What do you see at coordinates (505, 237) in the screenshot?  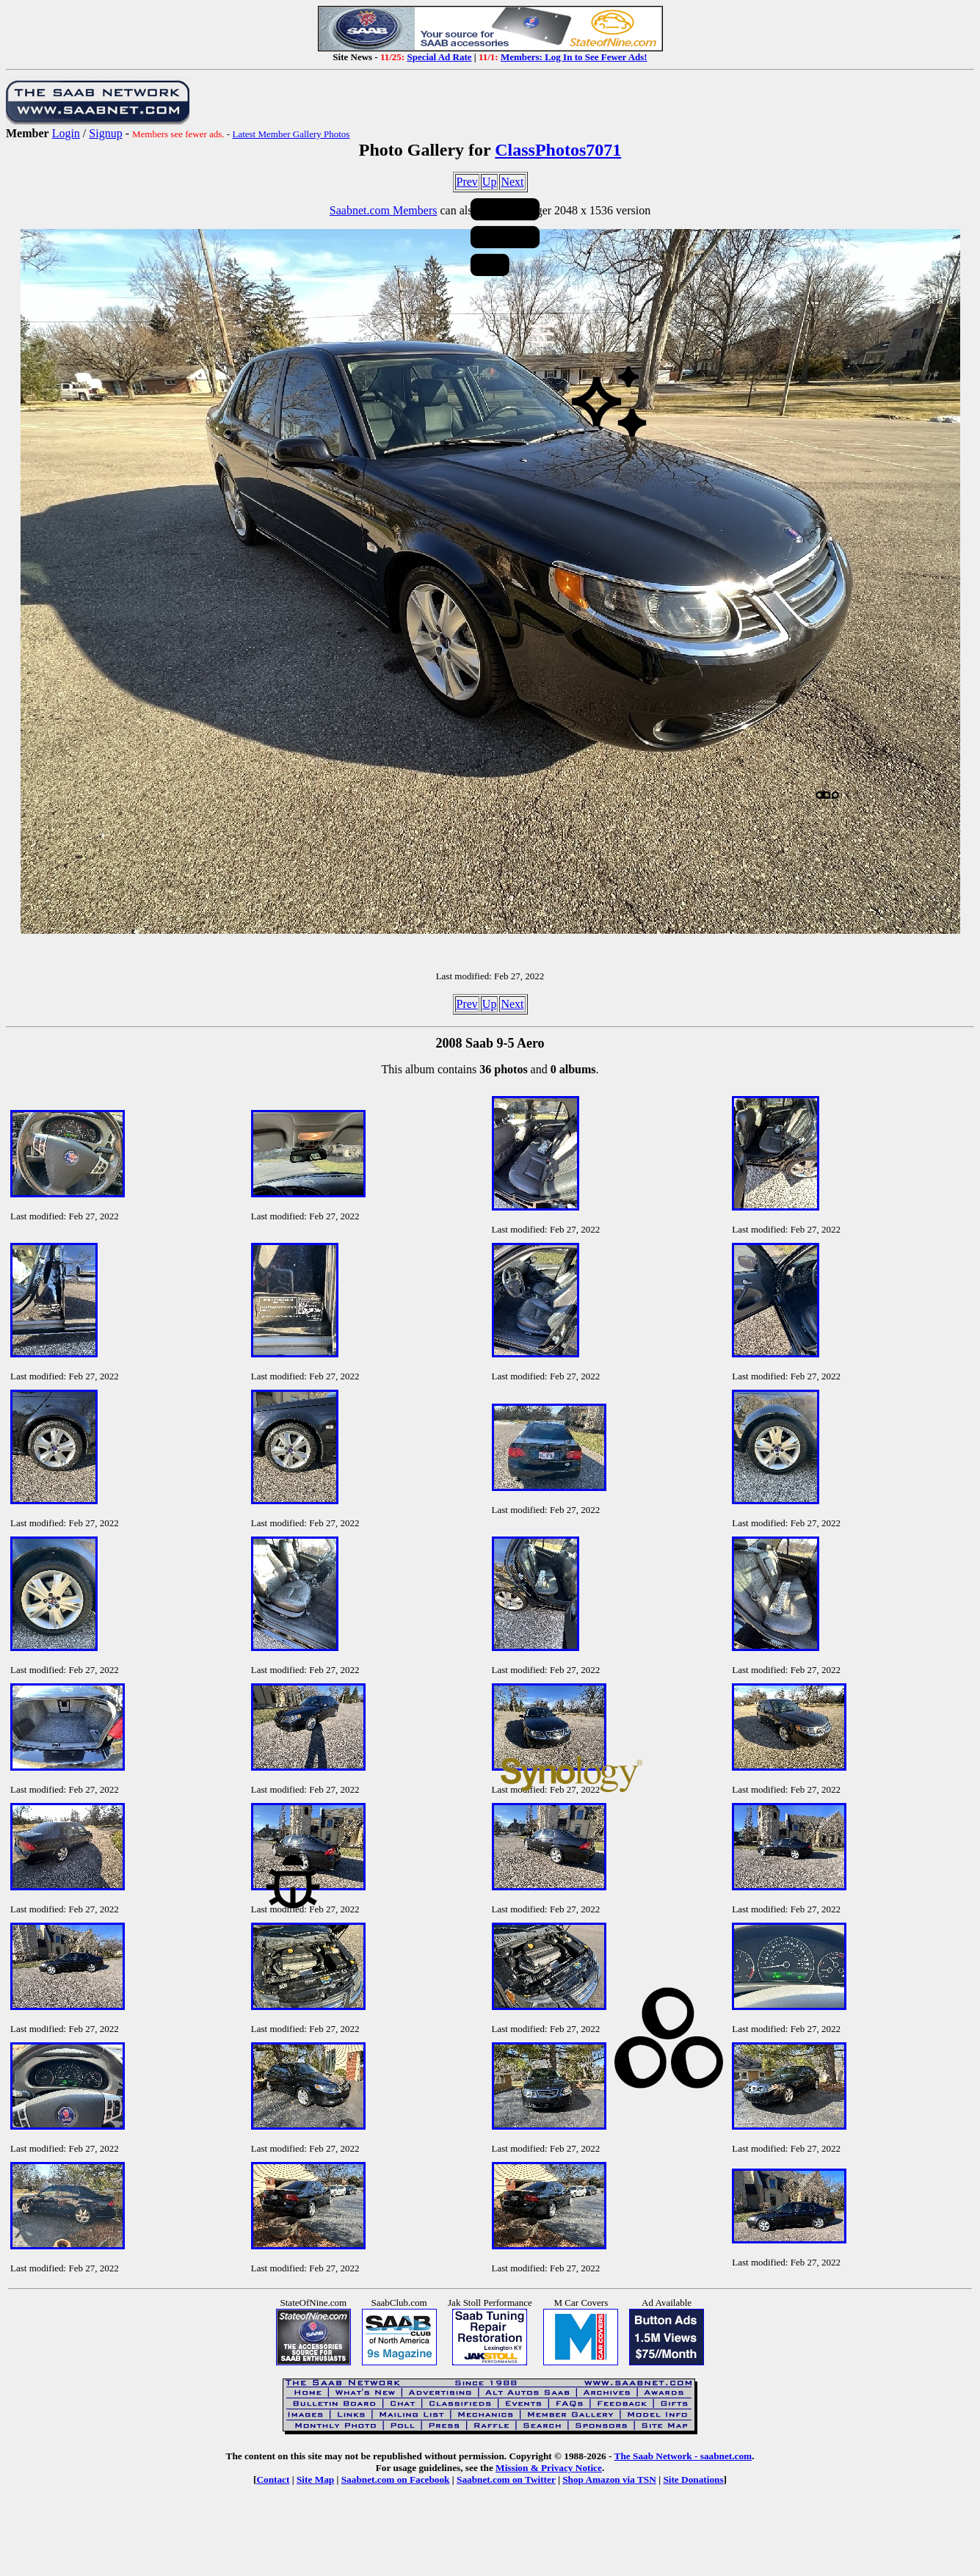 I see `Formspree form backend service logo` at bounding box center [505, 237].